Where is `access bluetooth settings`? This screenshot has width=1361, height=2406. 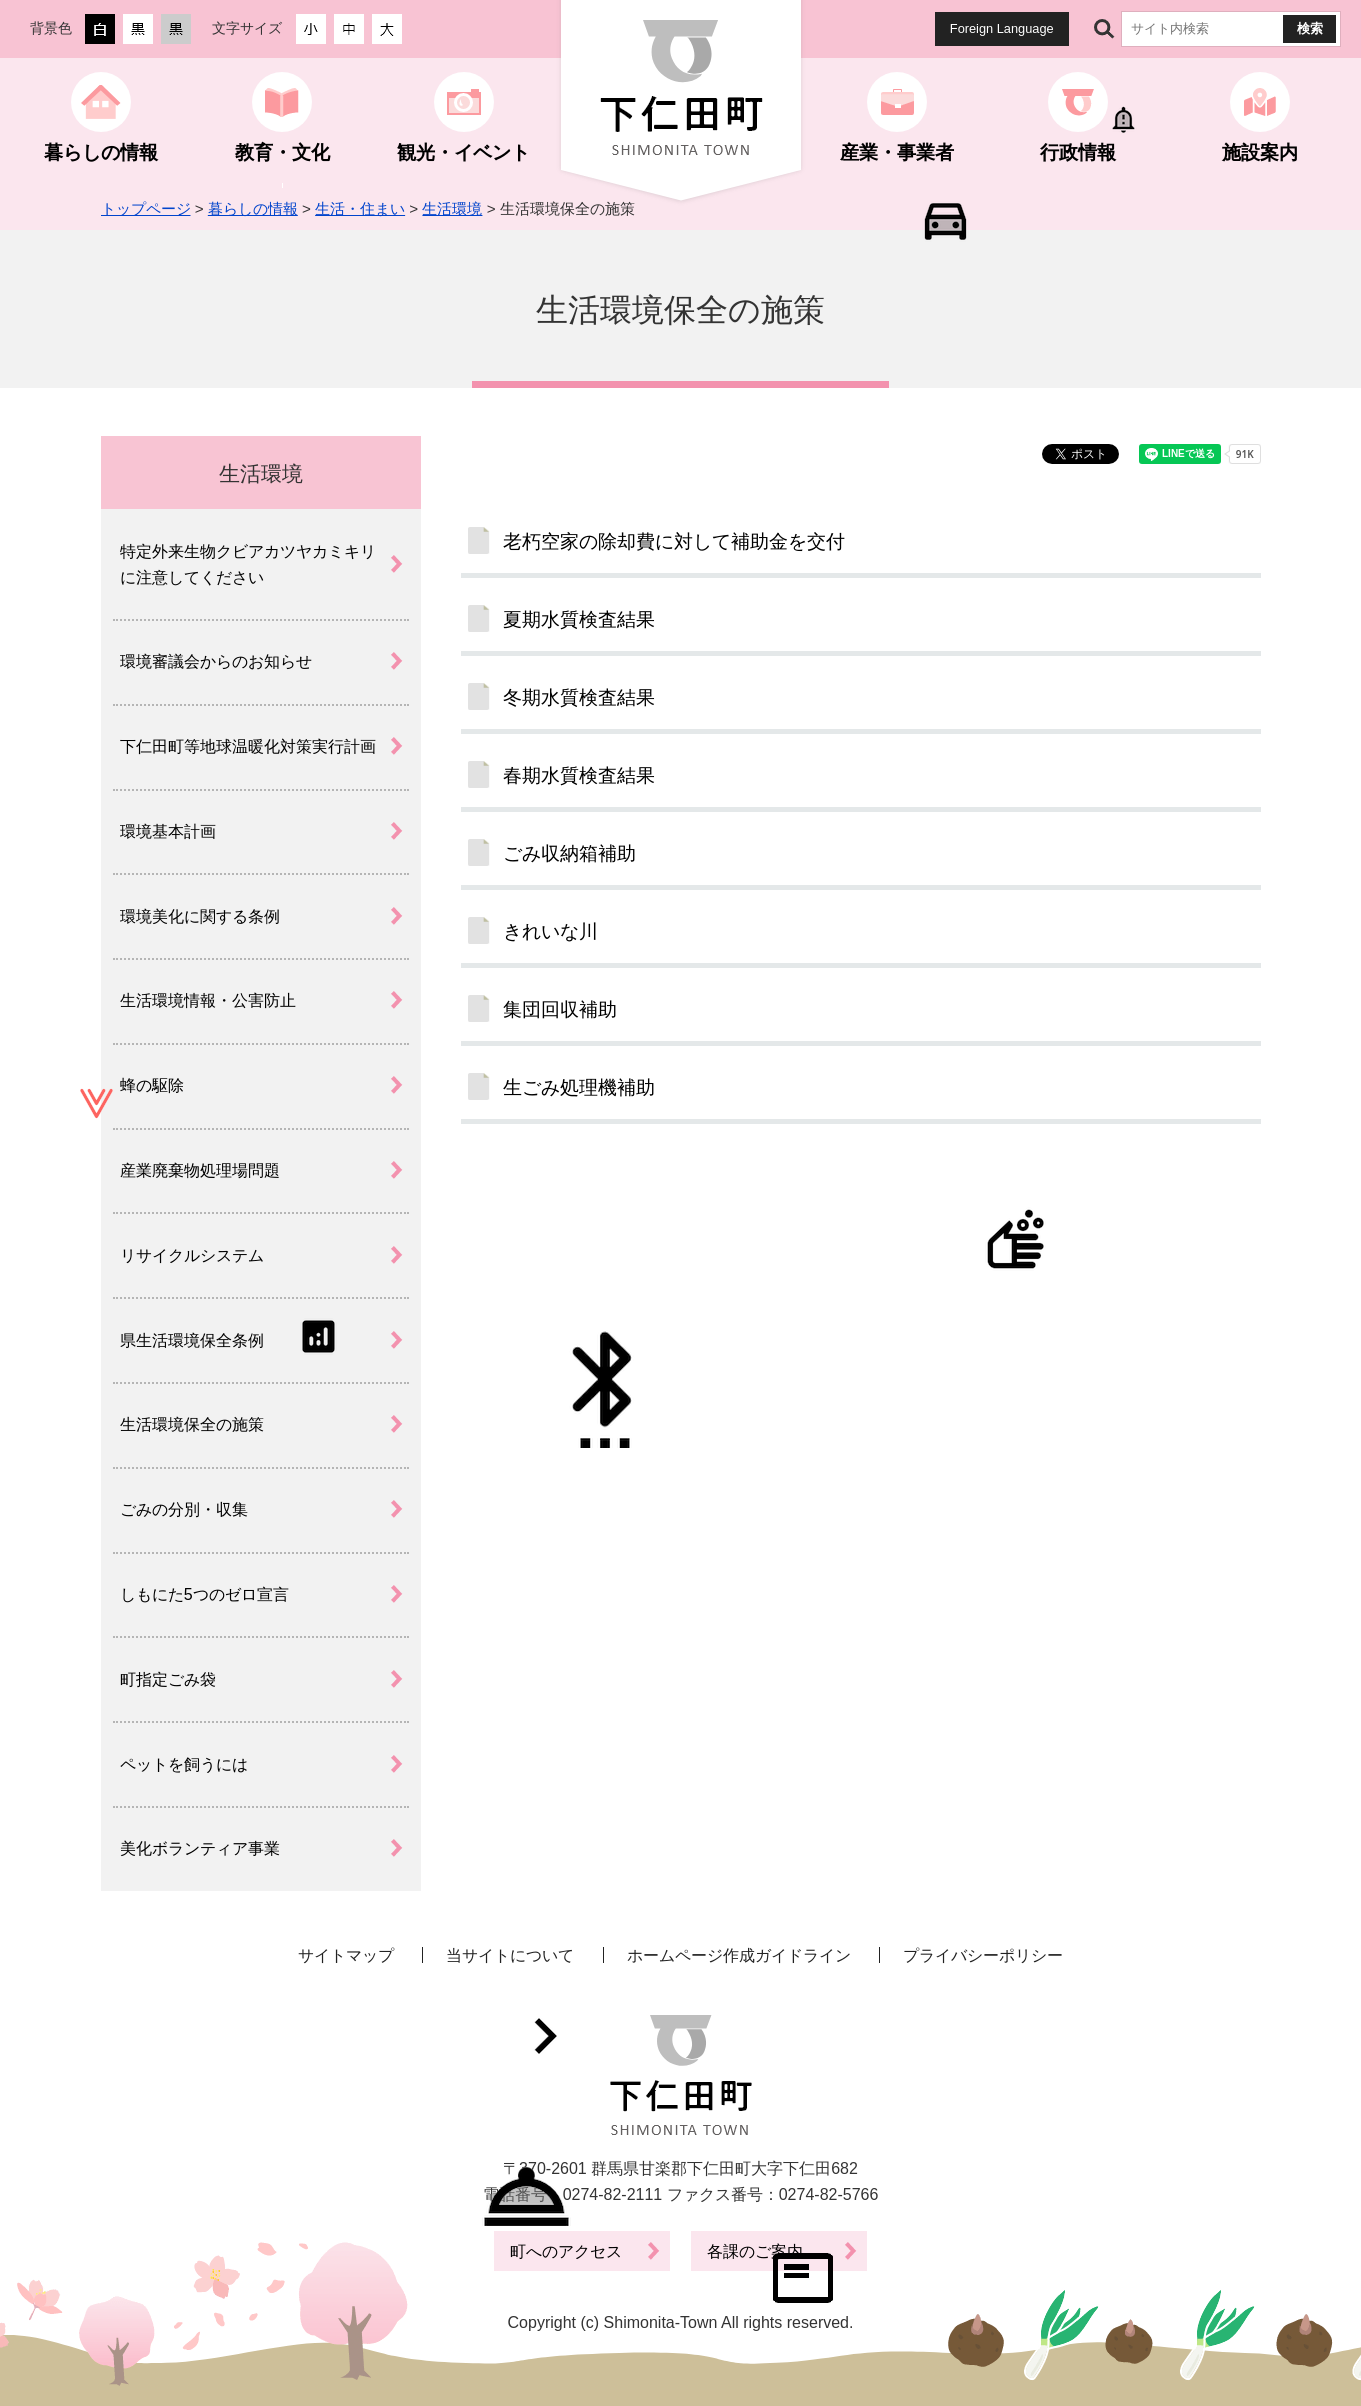
access bluetooth settings is located at coordinates (605, 1389).